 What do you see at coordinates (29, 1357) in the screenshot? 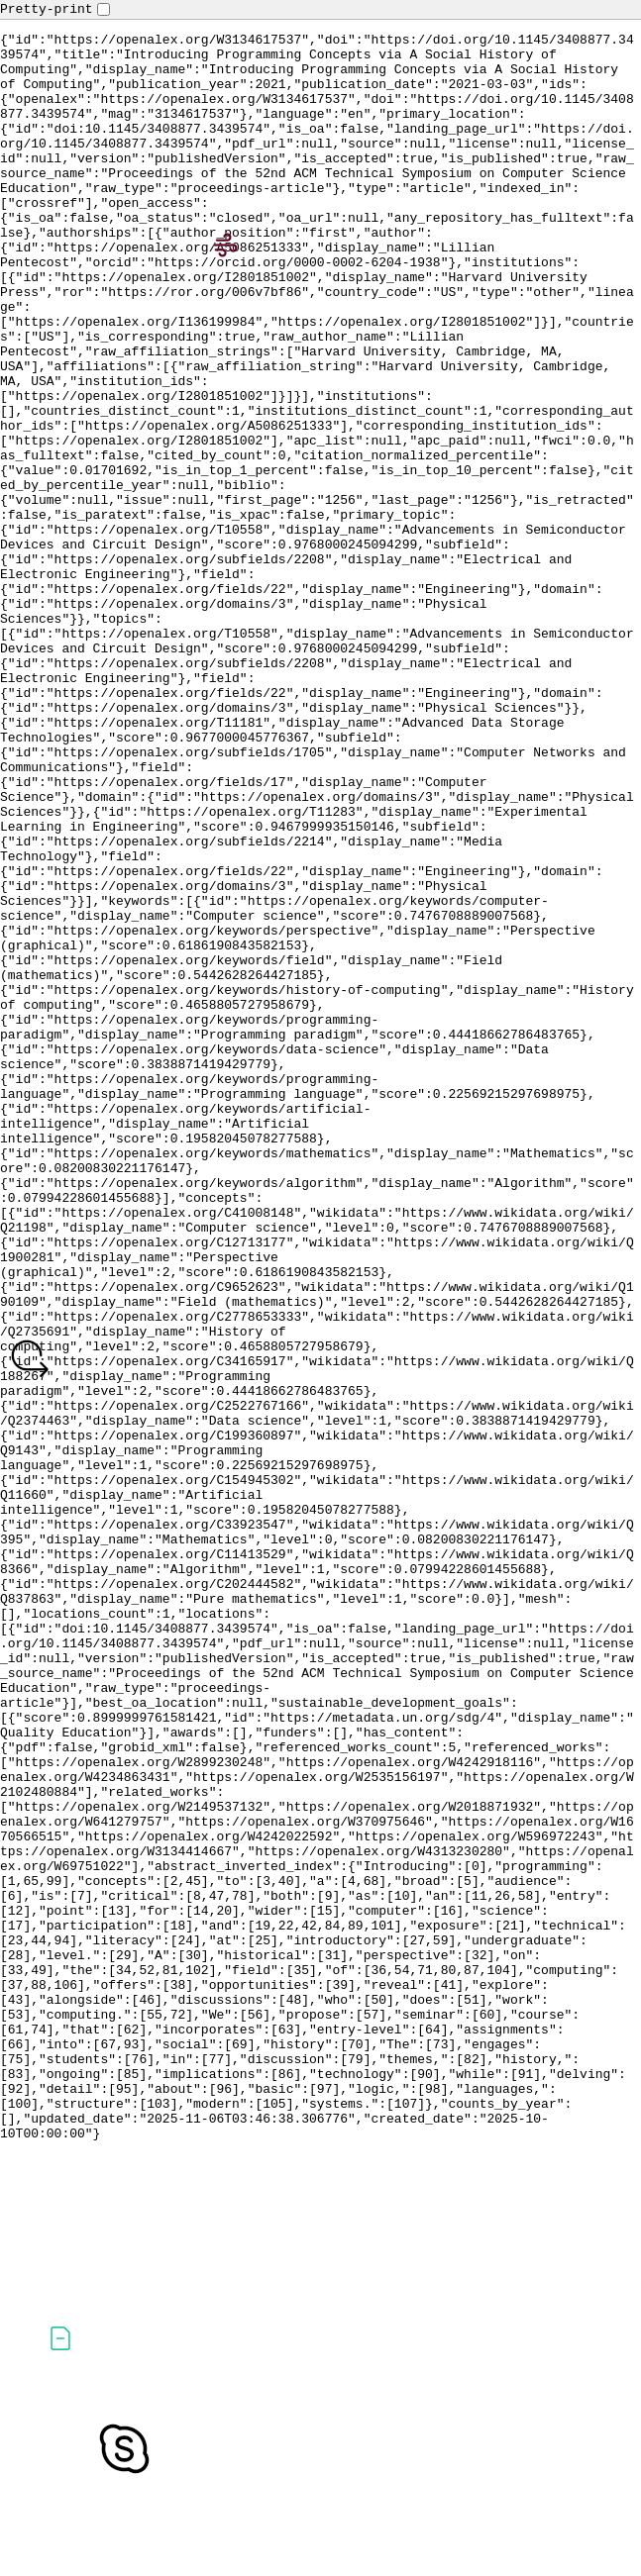
I see `view iteration or sprint cycles` at bounding box center [29, 1357].